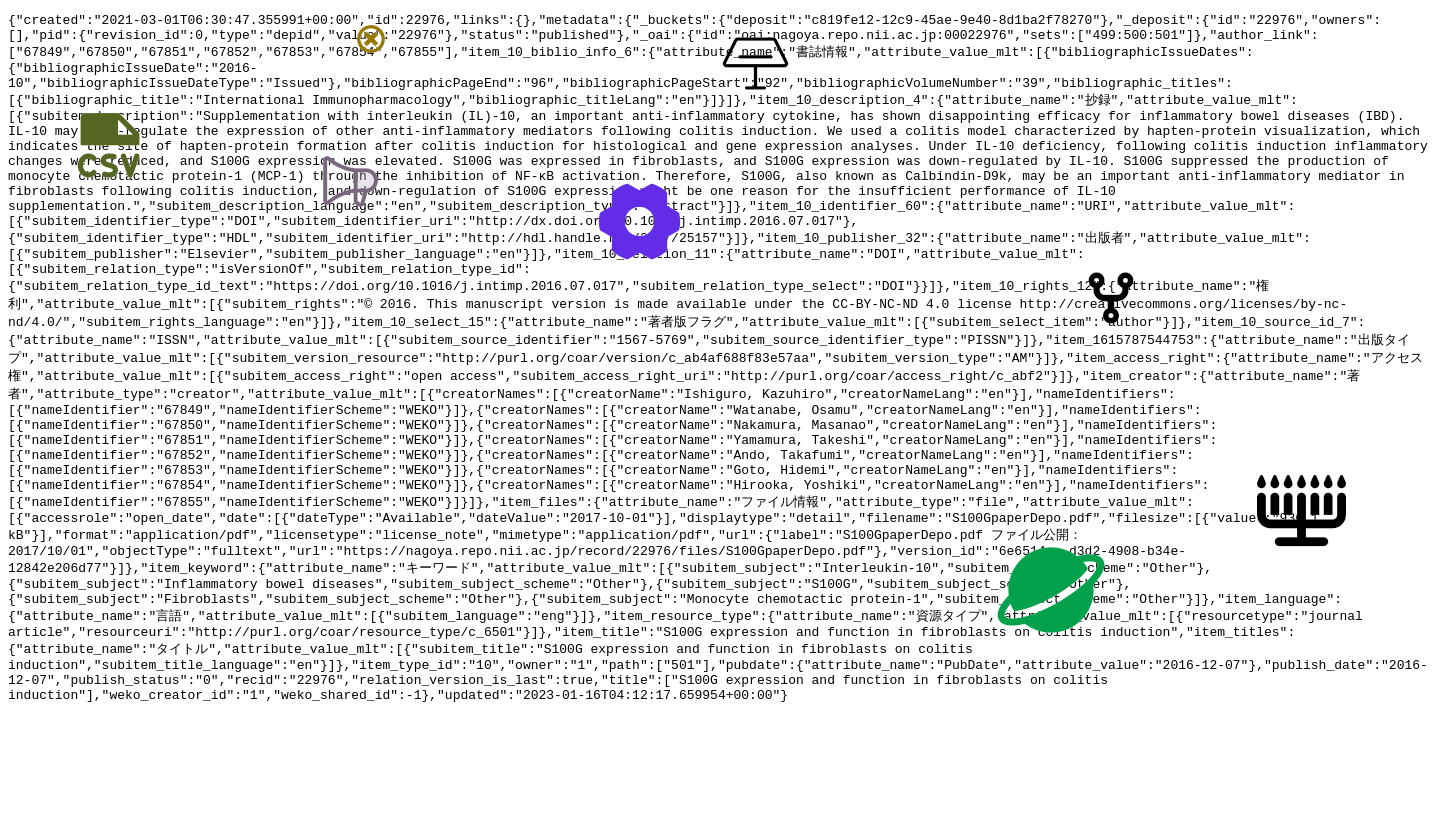 The width and height of the screenshot is (1440, 815). Describe the element at coordinates (371, 39) in the screenshot. I see `indicates an error or failed operation` at that location.